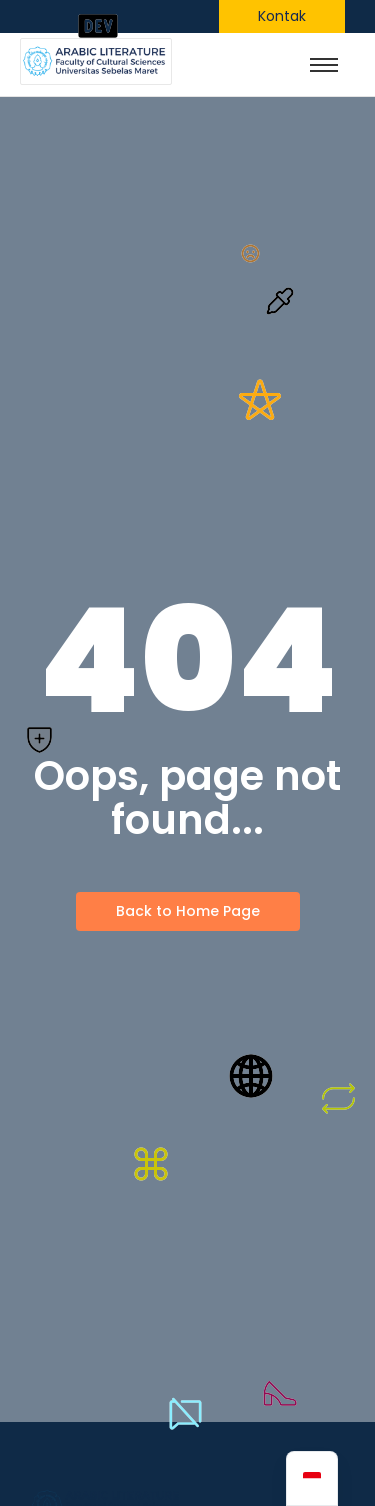 The image size is (375, 1506). Describe the element at coordinates (151, 1164) in the screenshot. I see `access keyboard shortcuts` at that location.